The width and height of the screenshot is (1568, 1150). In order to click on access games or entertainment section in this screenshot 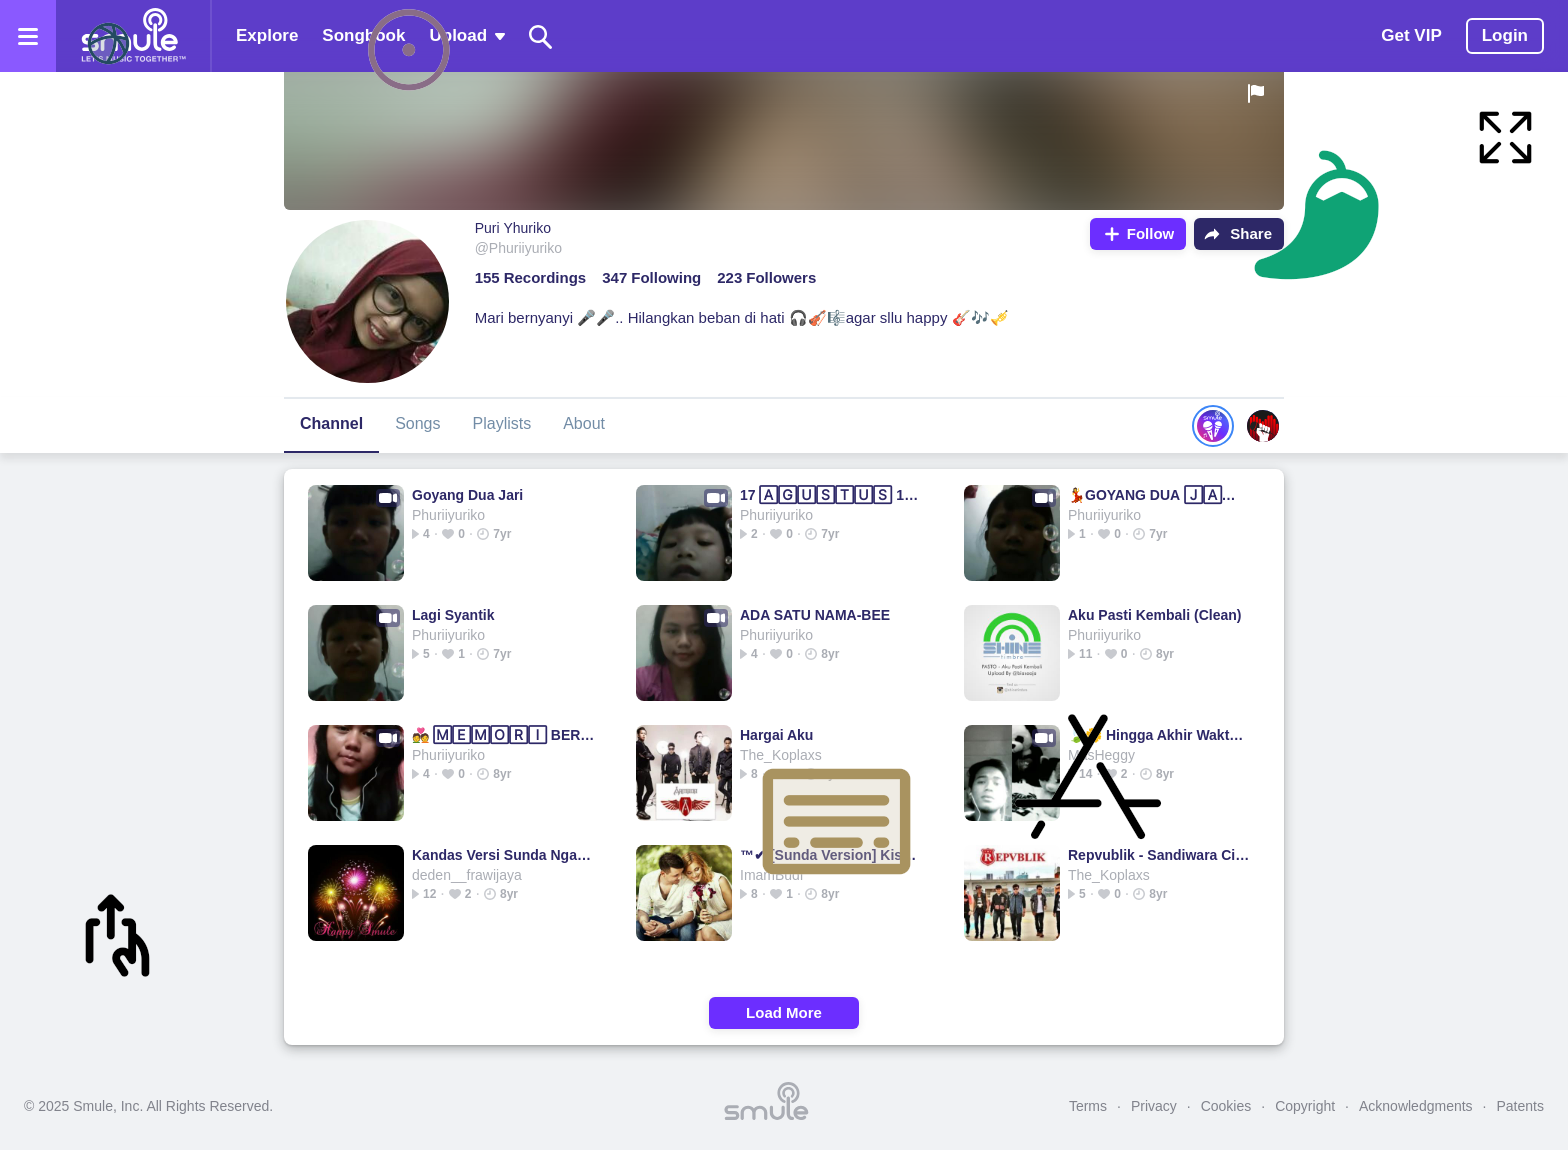, I will do `click(108, 43)`.